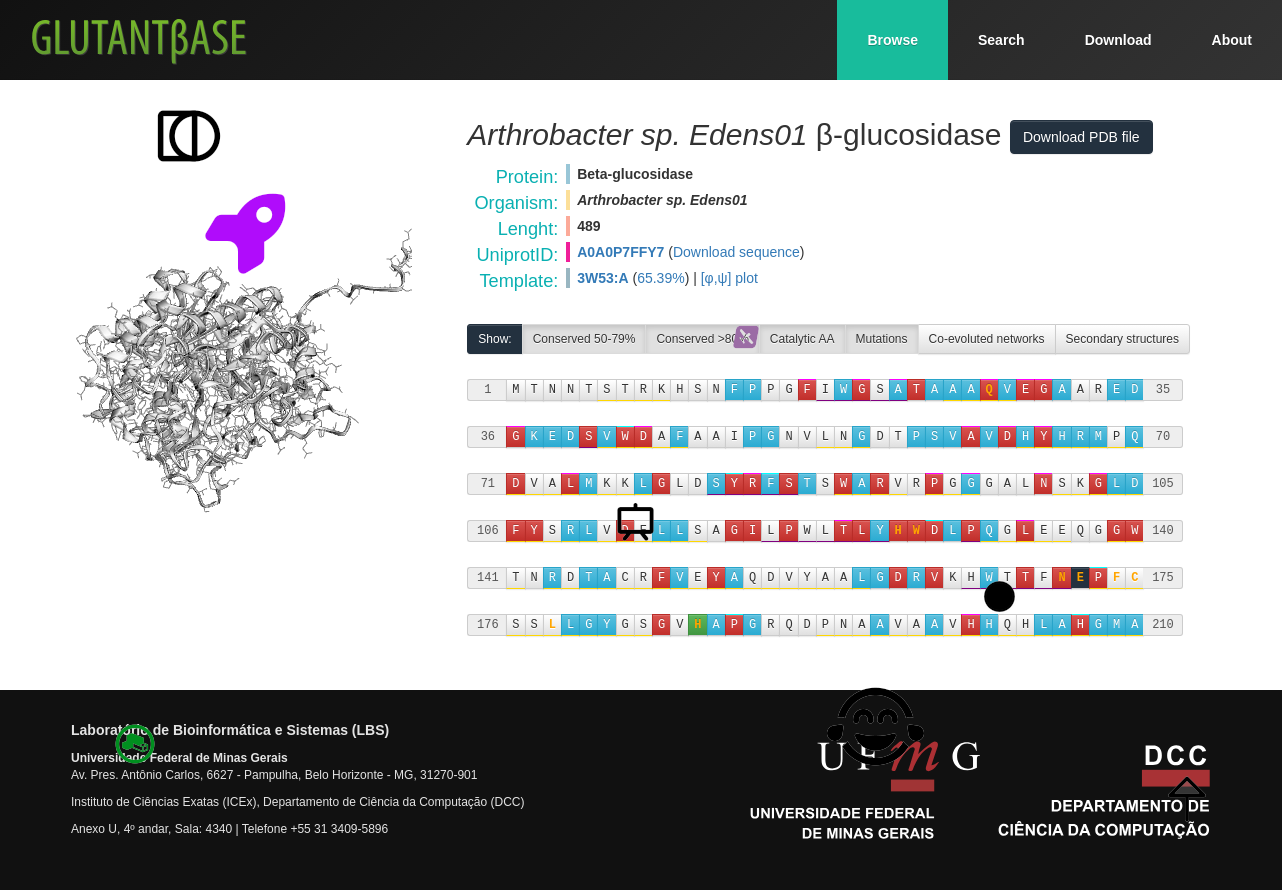 The height and width of the screenshot is (890, 1282). What do you see at coordinates (248, 230) in the screenshot?
I see `launch or deploy an application` at bounding box center [248, 230].